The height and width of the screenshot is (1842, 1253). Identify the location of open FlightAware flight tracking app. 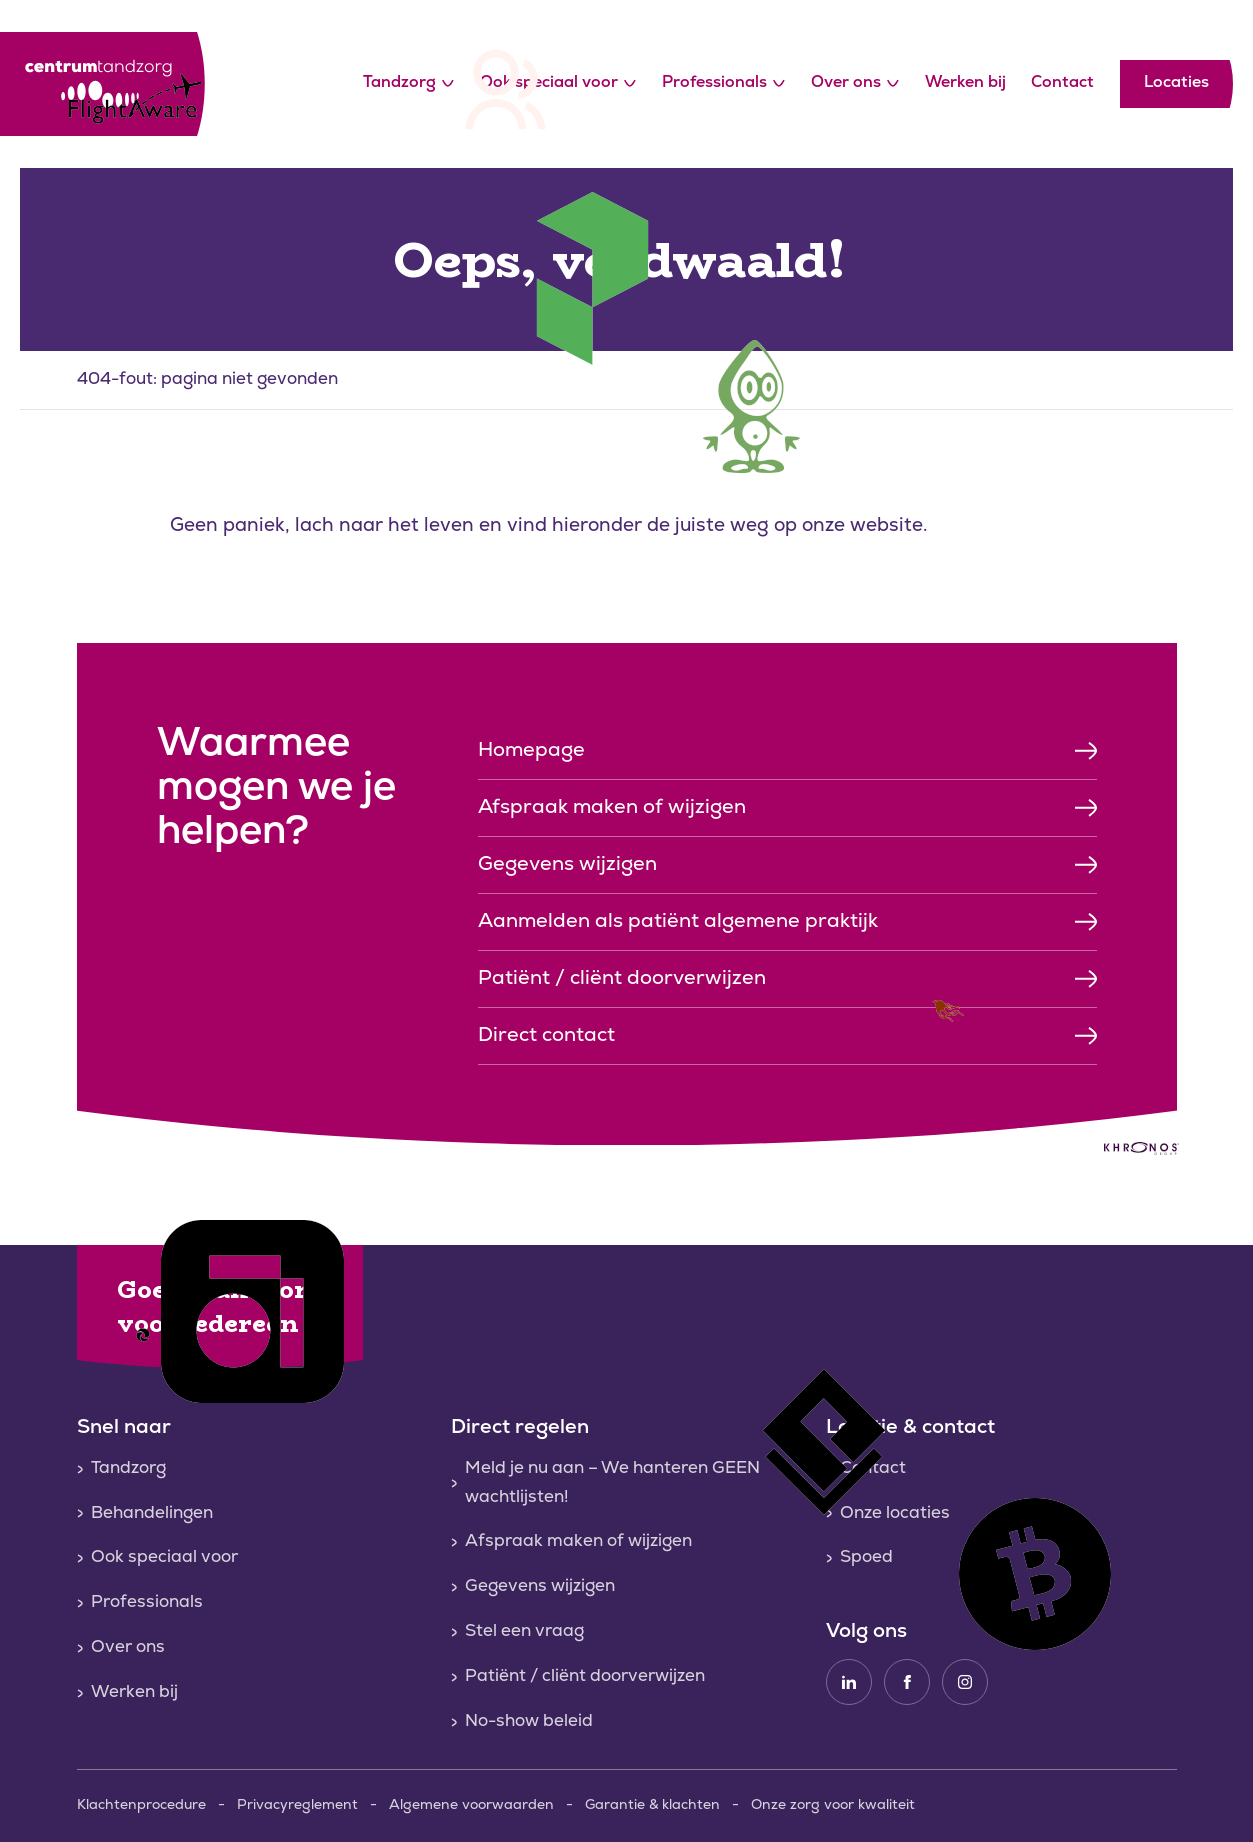
(135, 98).